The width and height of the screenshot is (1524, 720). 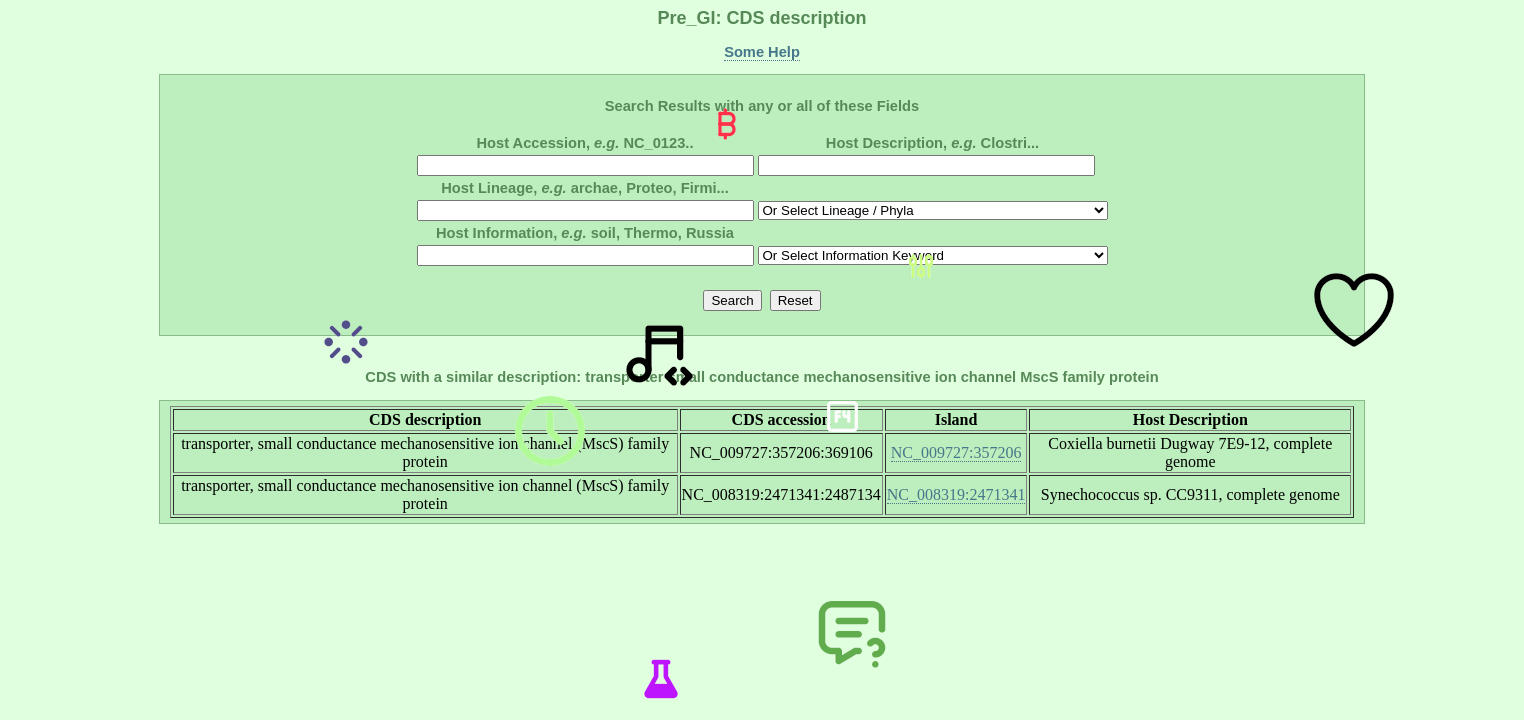 I want to click on indicates Thai baht currency, so click(x=727, y=124).